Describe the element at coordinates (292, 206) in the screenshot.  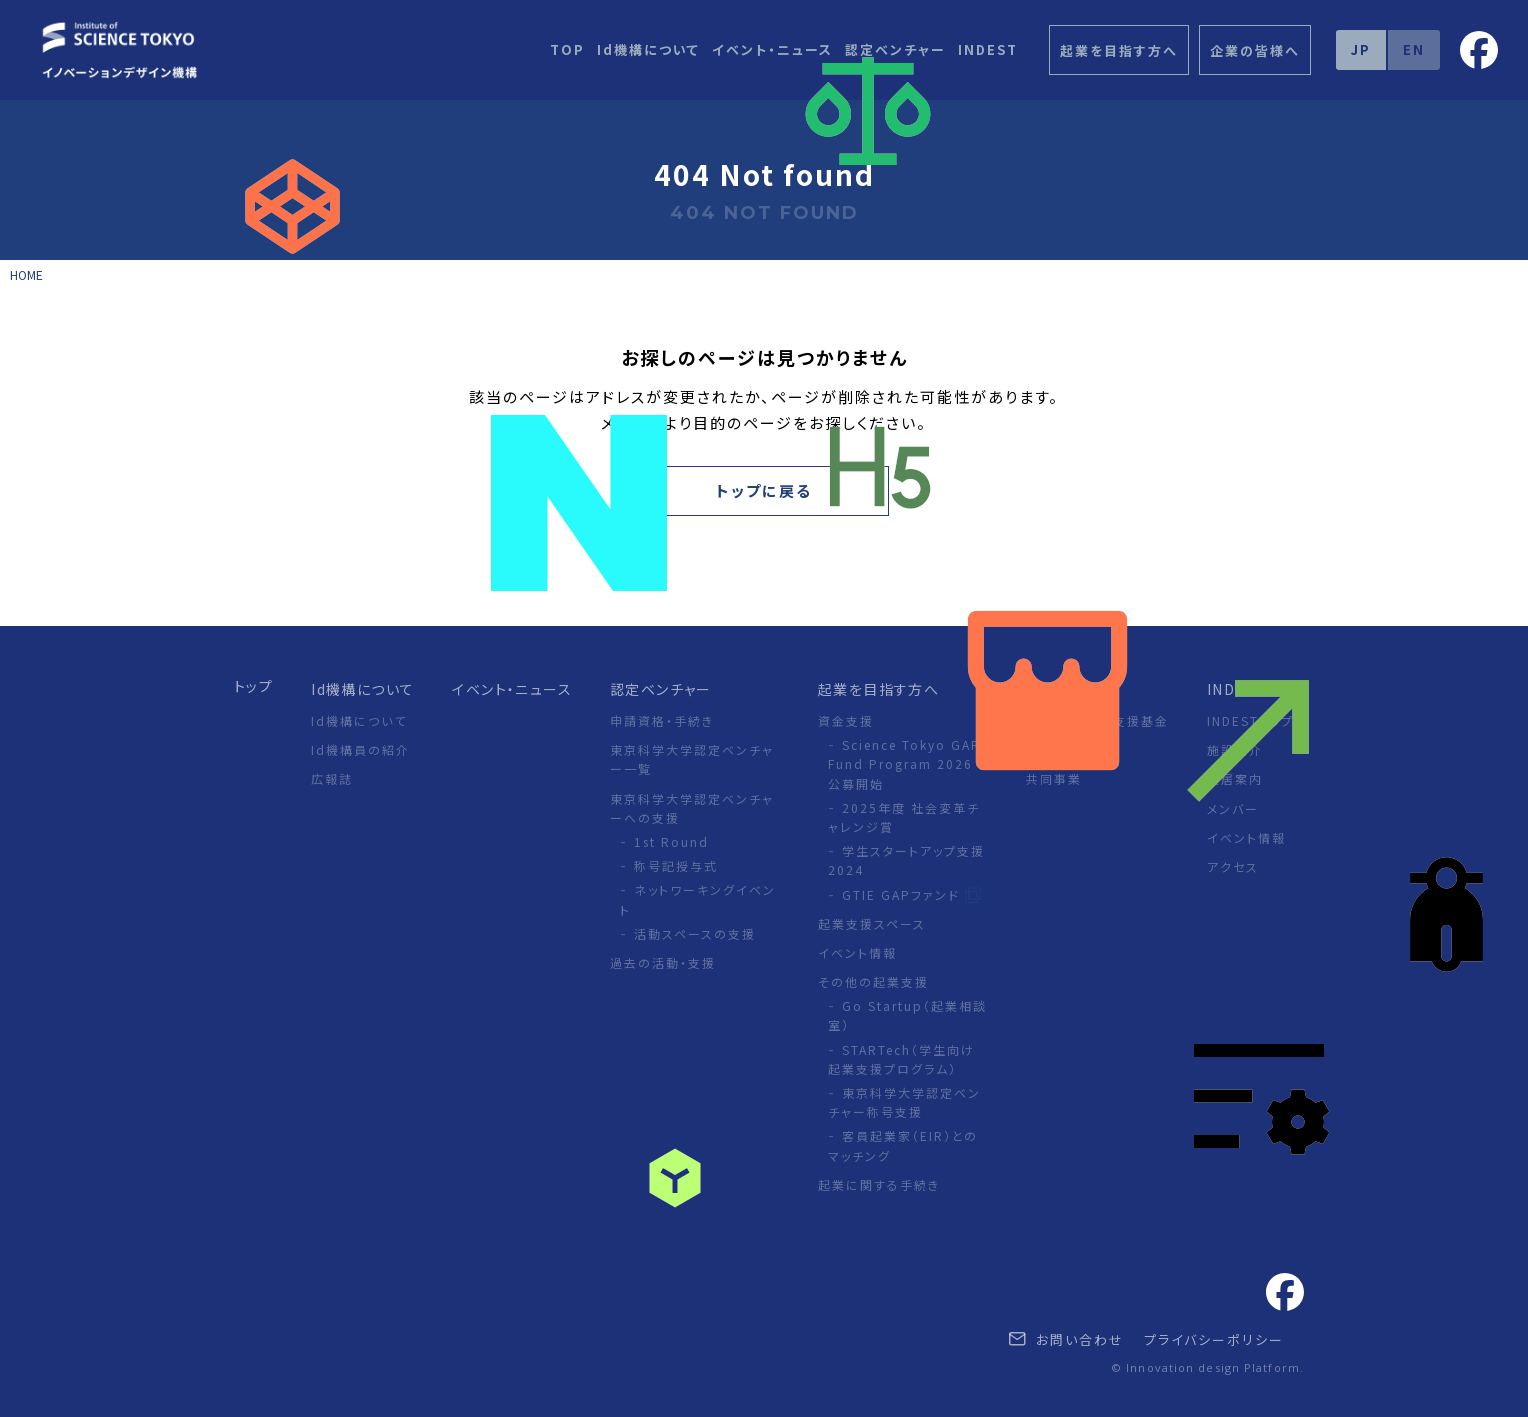
I see `open CodePen profile or project` at that location.